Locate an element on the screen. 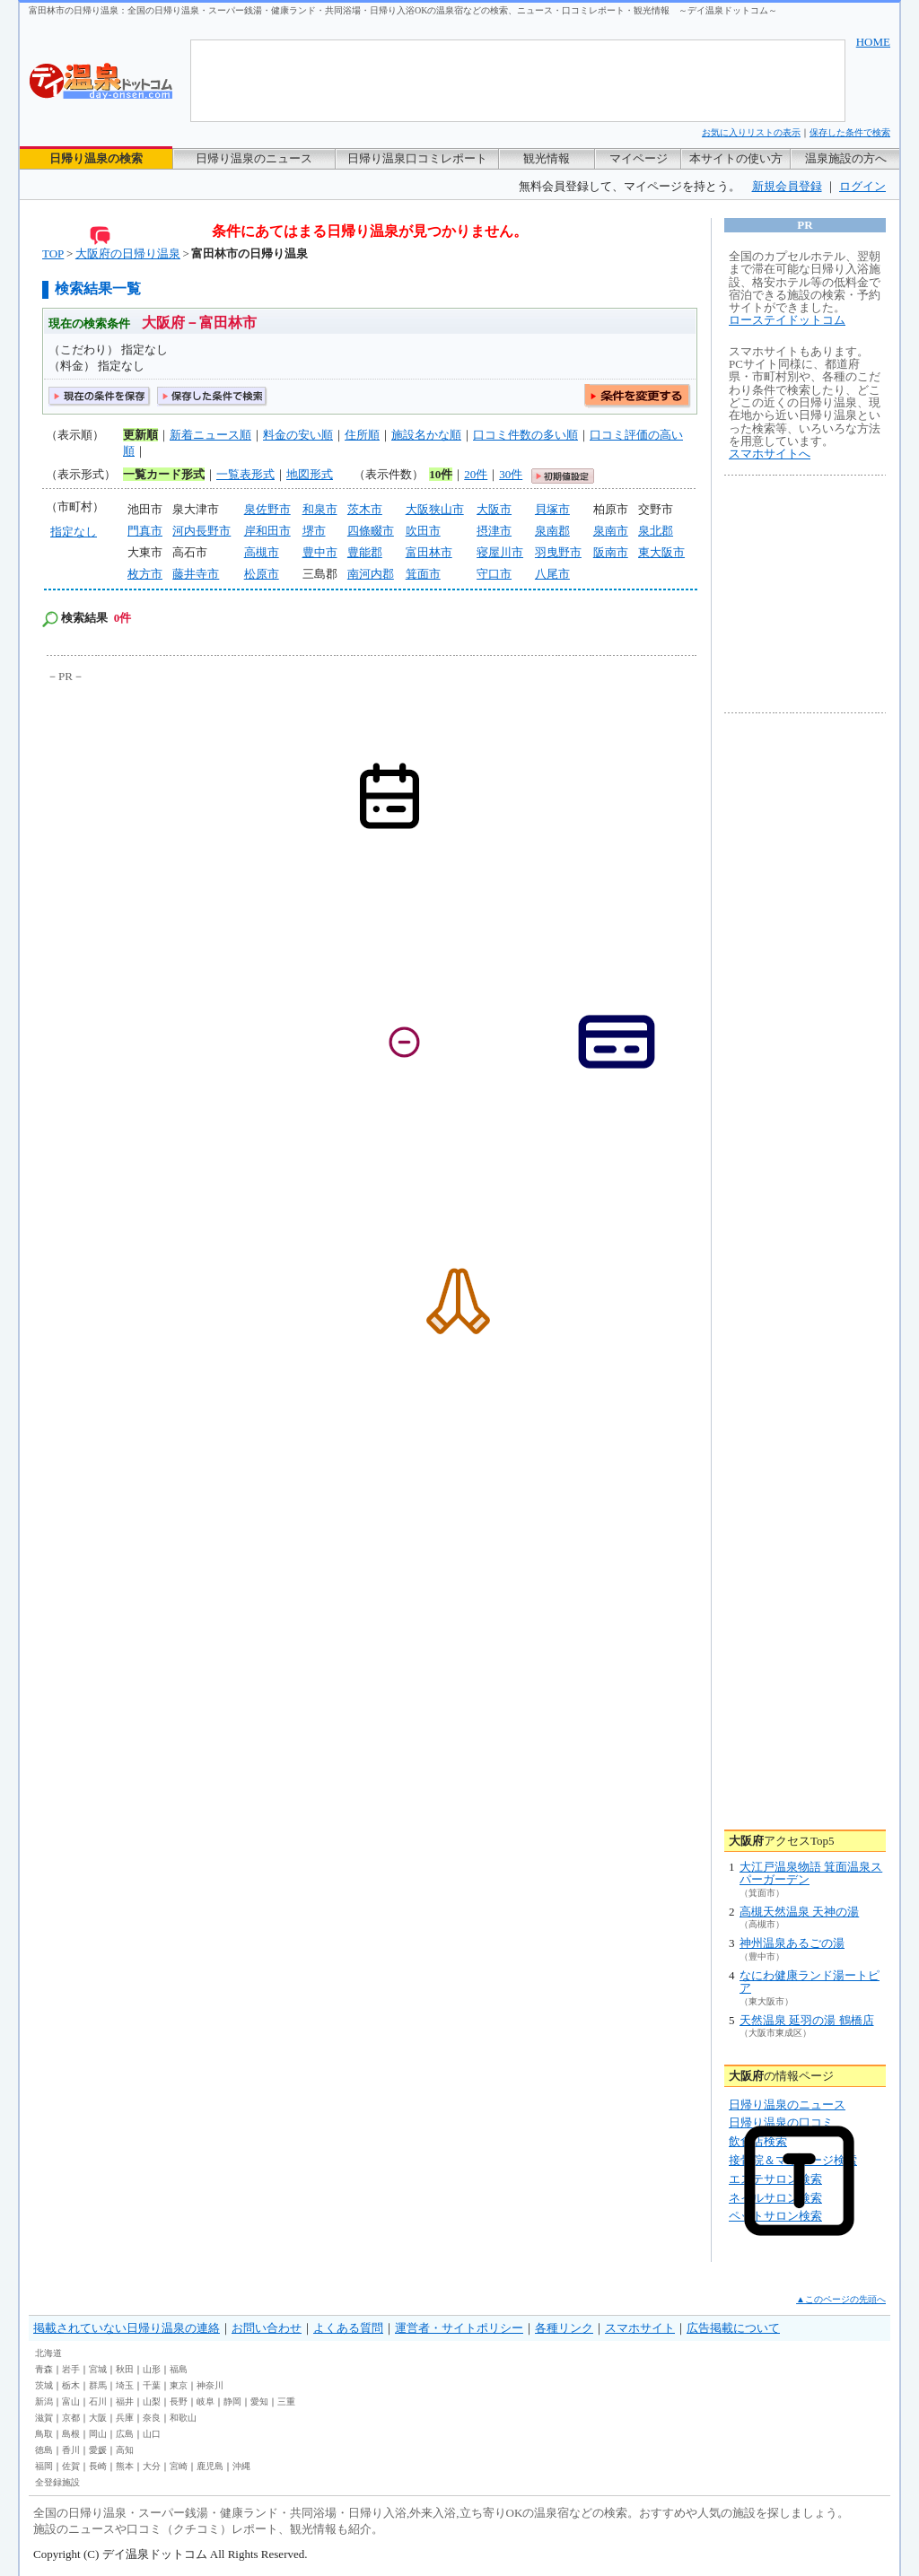 Image resolution: width=919 pixels, height=2576 pixels. open messaging or chat is located at coordinates (100, 235).